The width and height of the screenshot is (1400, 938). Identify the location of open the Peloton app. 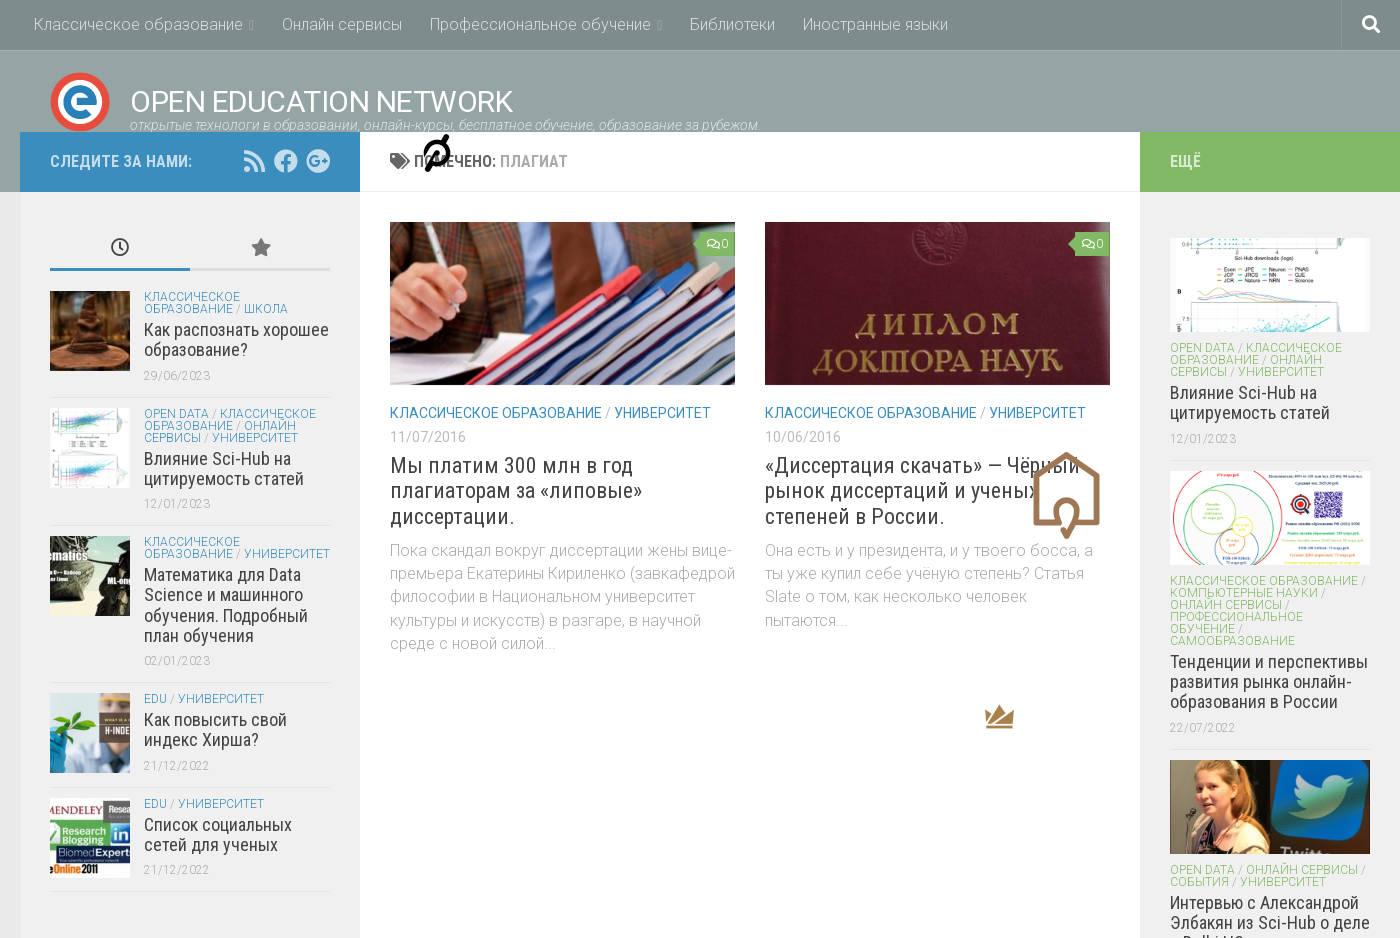
(437, 153).